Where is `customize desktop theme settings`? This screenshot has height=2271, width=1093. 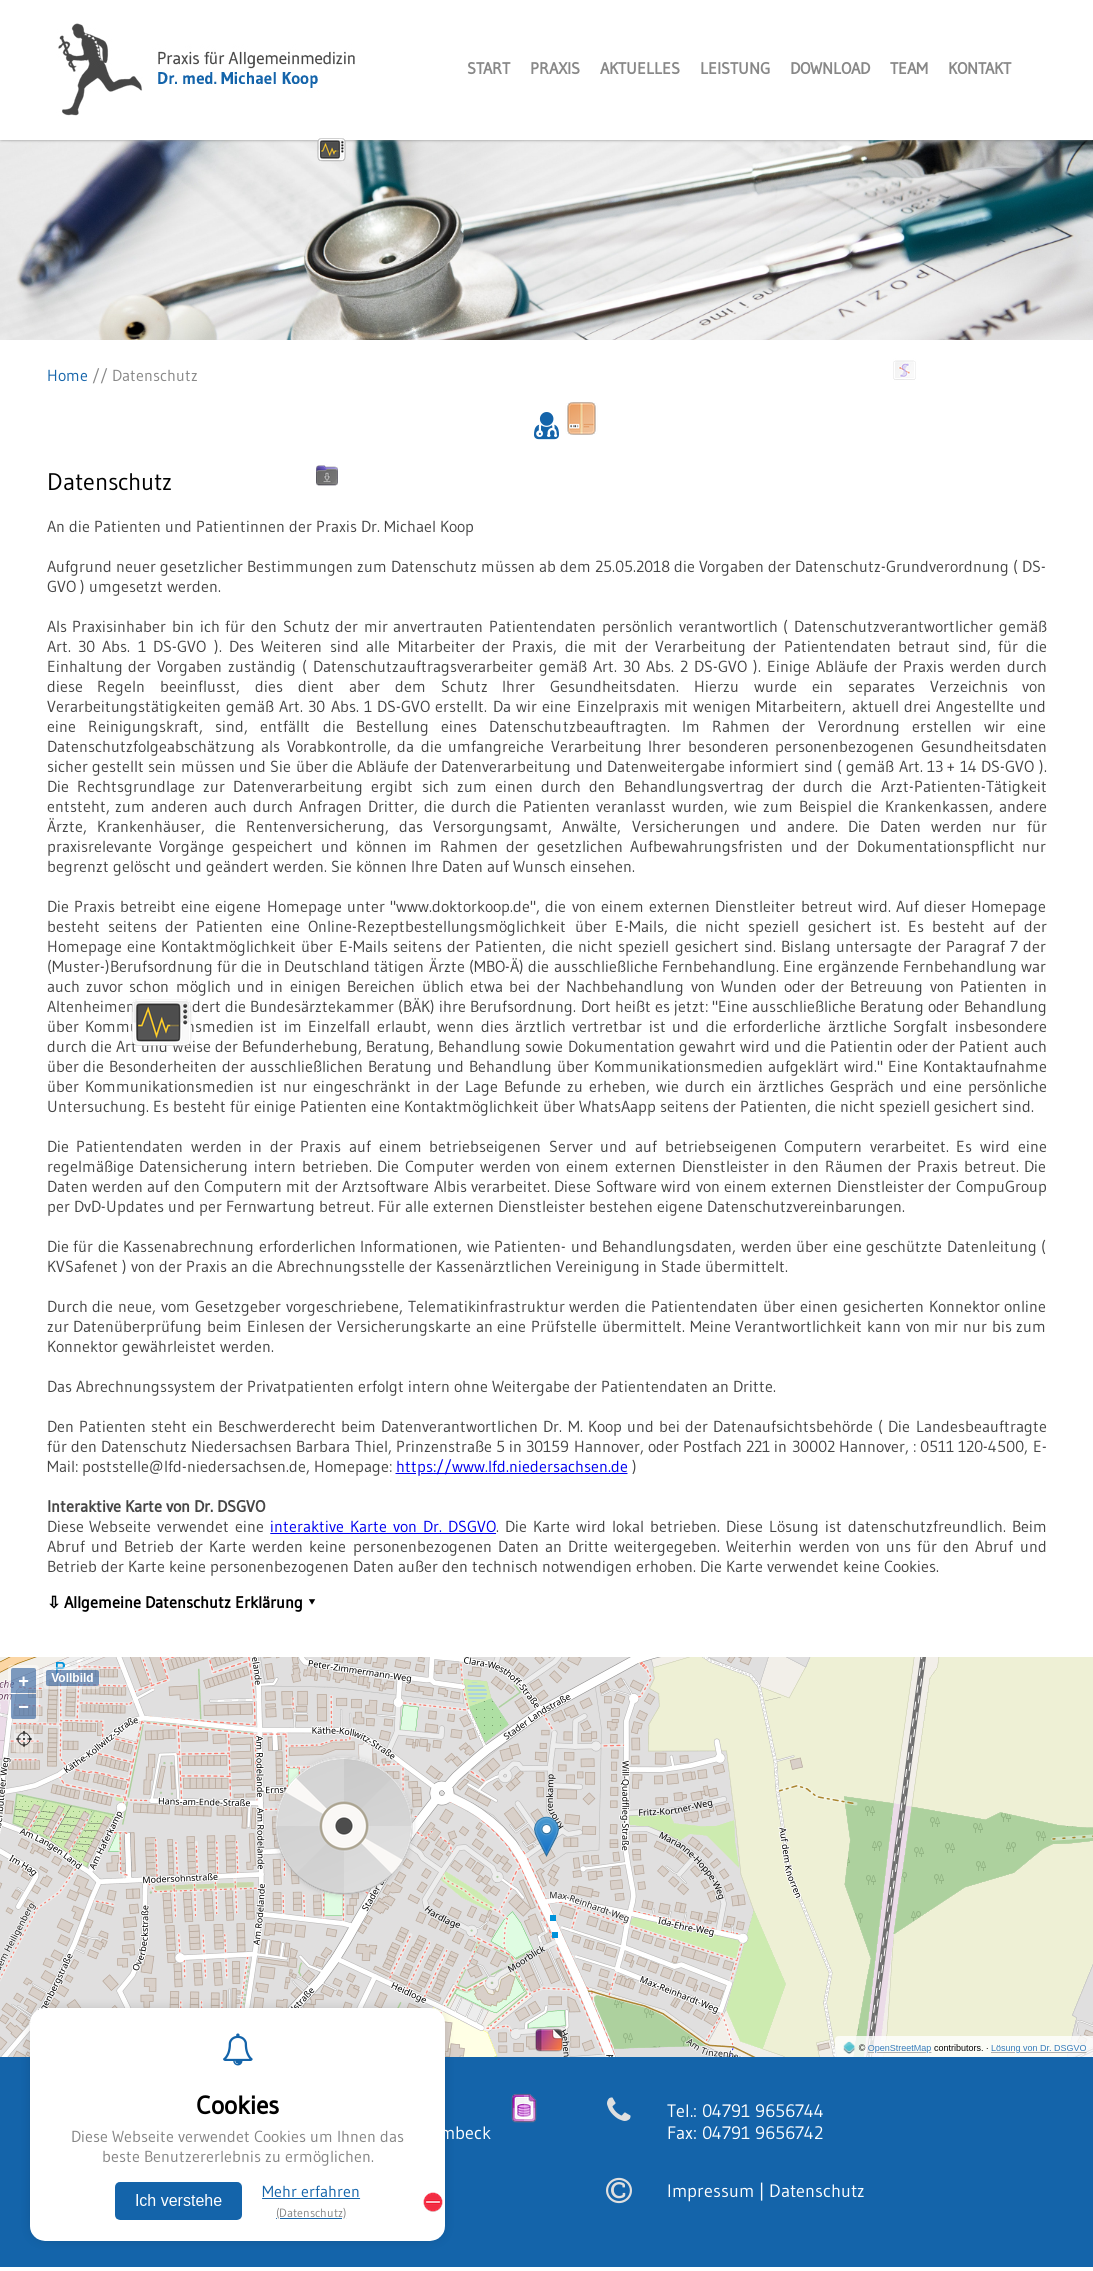
customize desktop theme settings is located at coordinates (549, 2040).